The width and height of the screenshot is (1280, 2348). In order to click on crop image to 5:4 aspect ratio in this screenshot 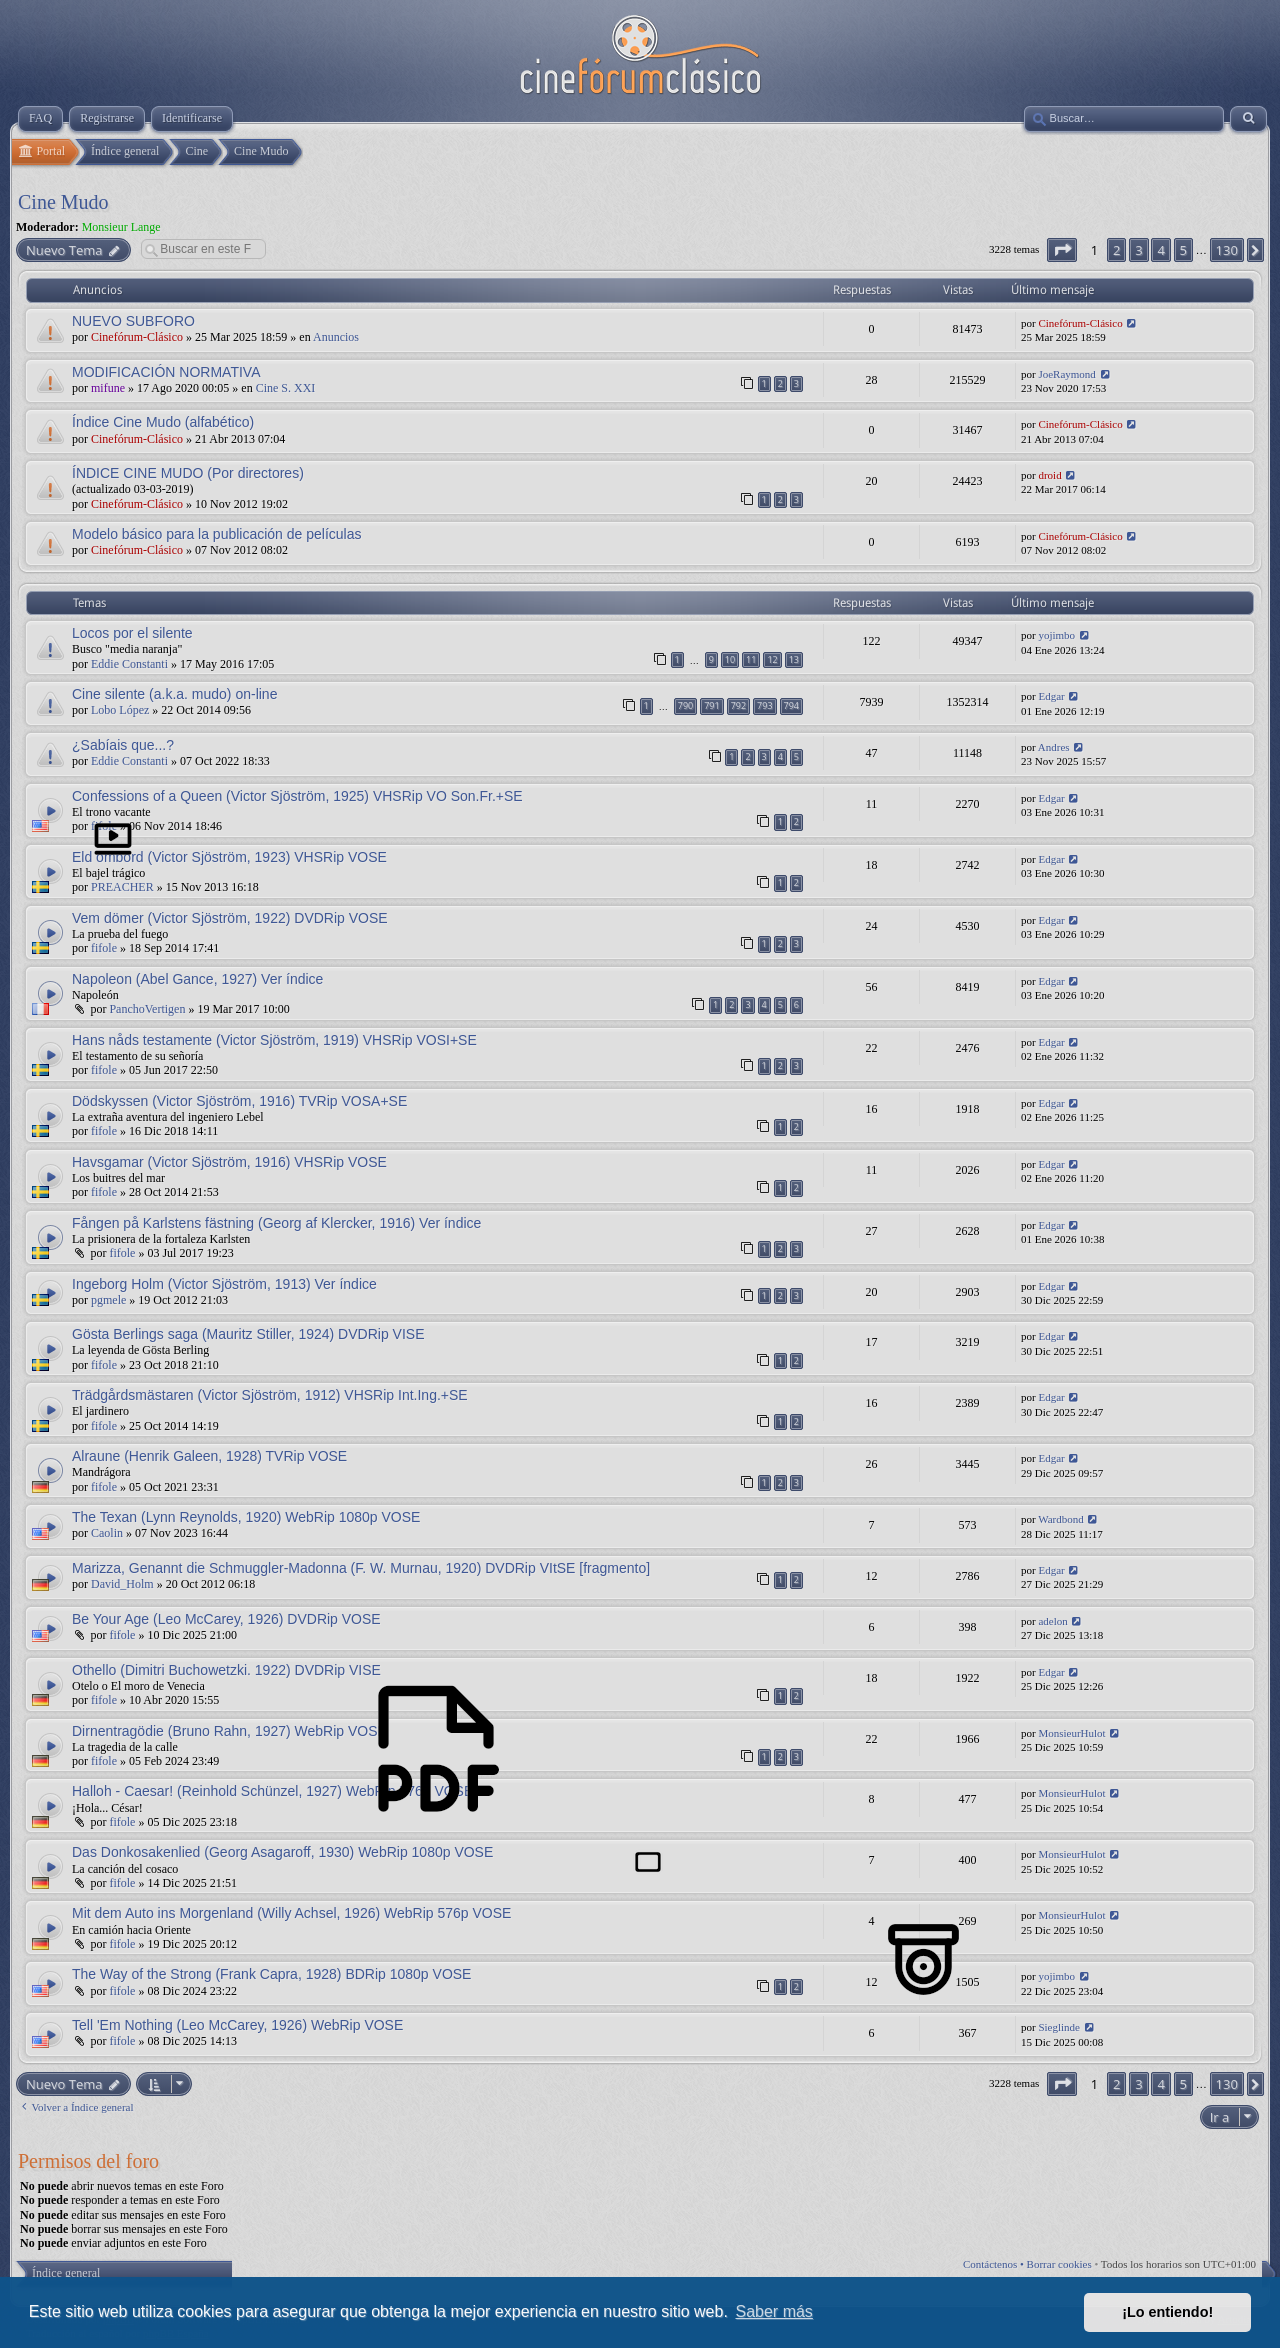, I will do `click(648, 1862)`.